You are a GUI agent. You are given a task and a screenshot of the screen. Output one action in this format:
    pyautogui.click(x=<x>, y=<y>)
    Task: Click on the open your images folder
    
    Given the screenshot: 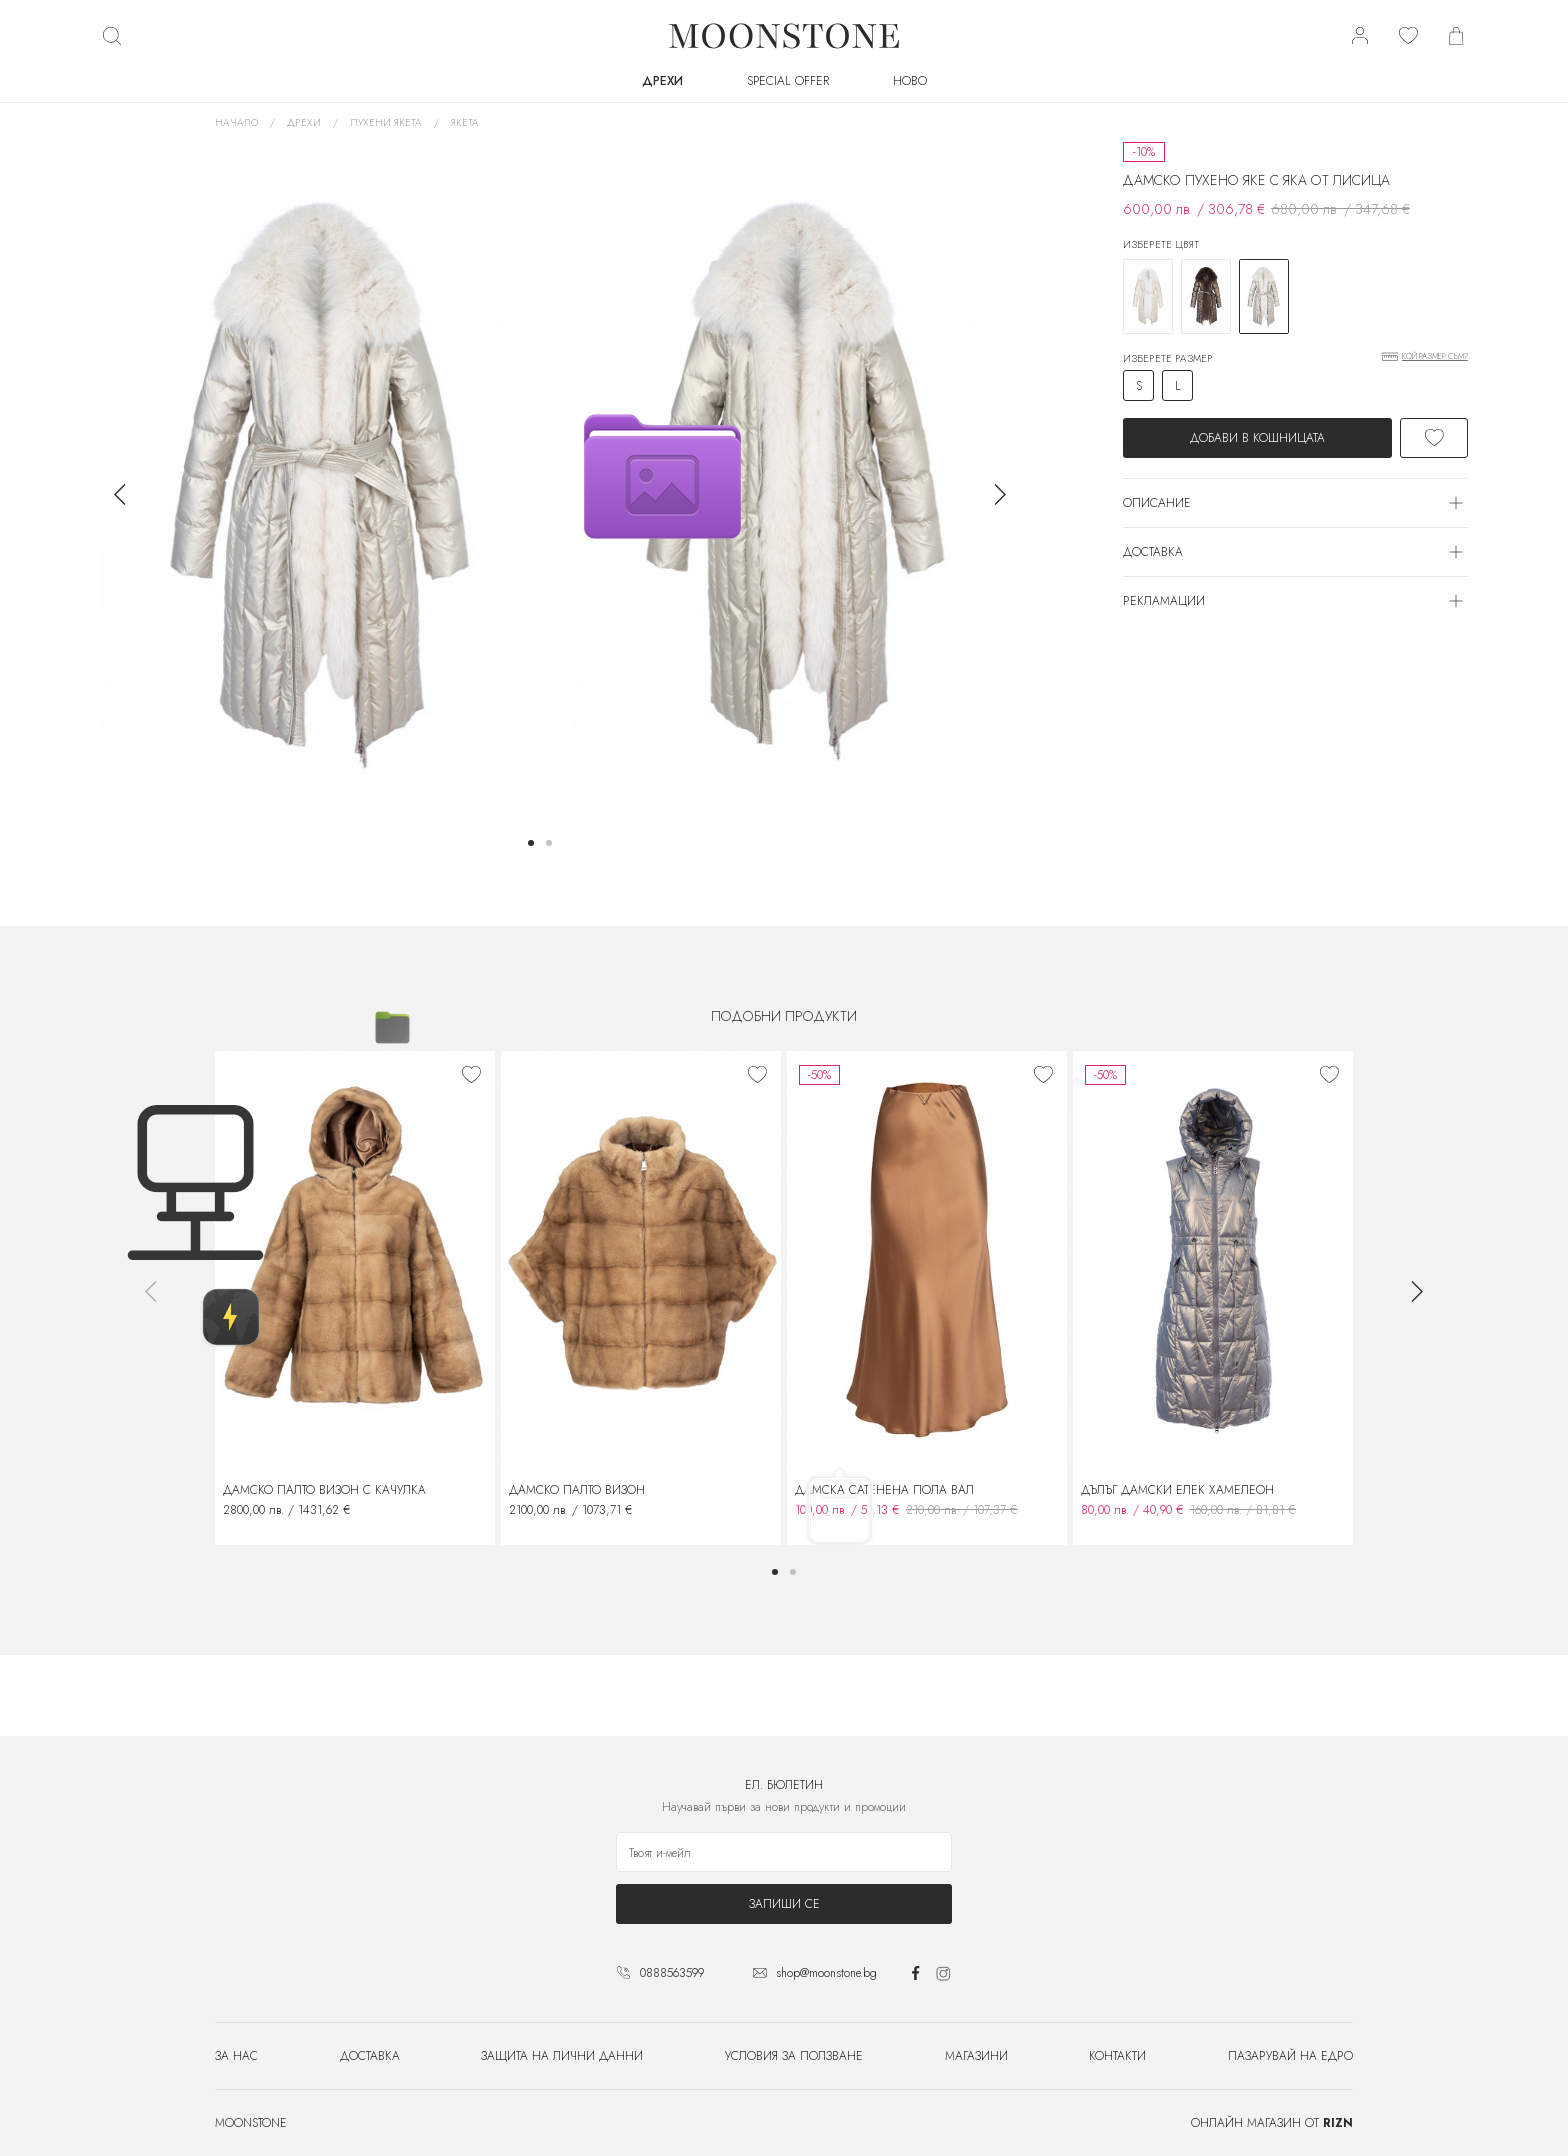 What is the action you would take?
    pyautogui.click(x=662, y=476)
    